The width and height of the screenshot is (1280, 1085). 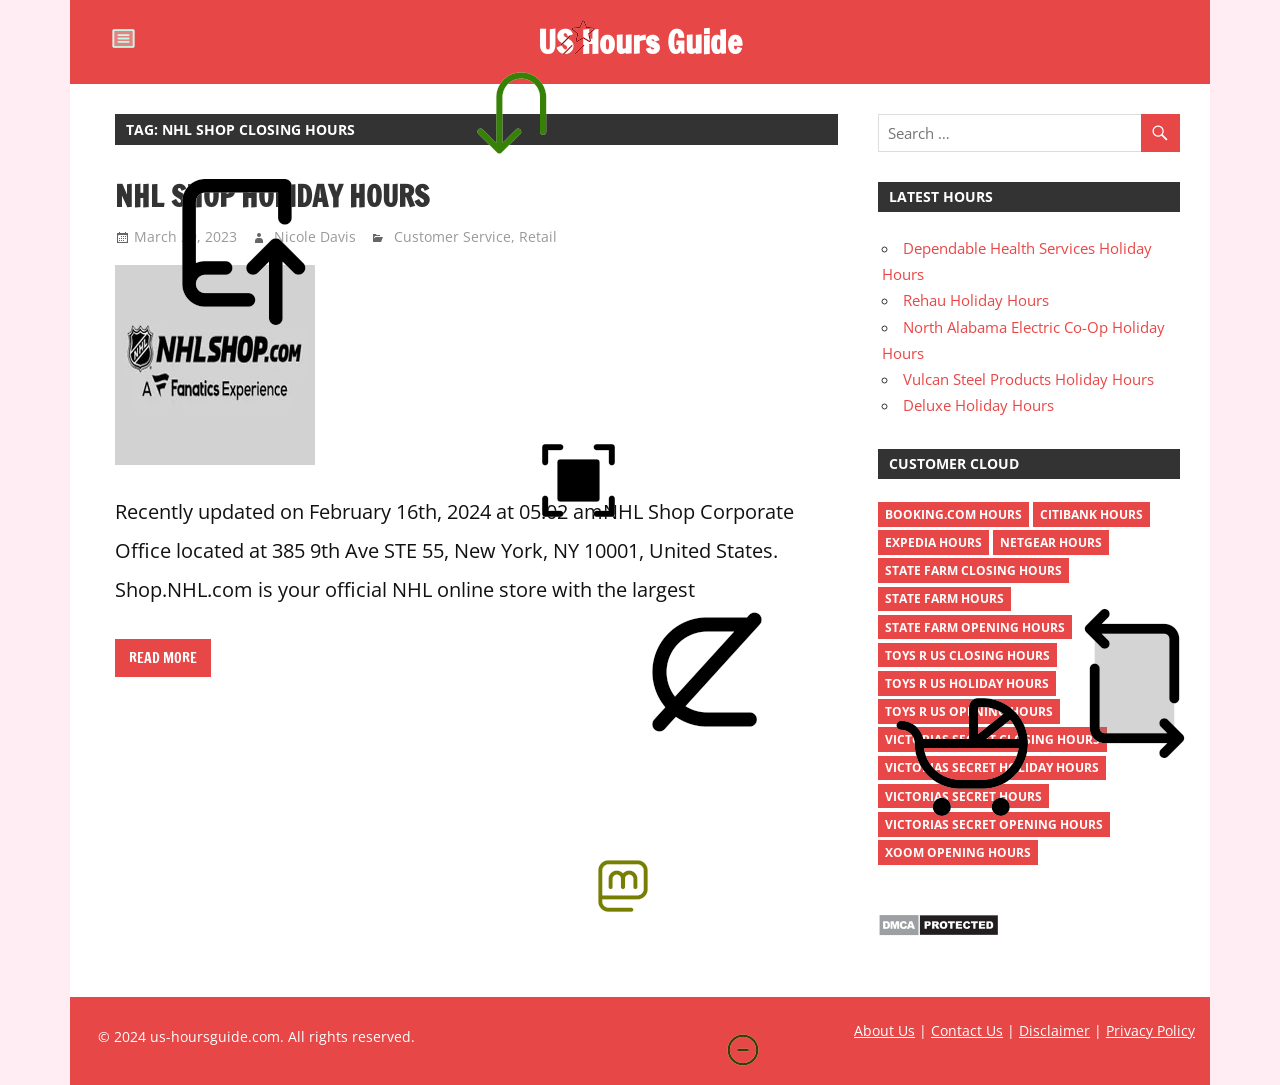 I want to click on access baby or parenting-related features, so click(x=964, y=752).